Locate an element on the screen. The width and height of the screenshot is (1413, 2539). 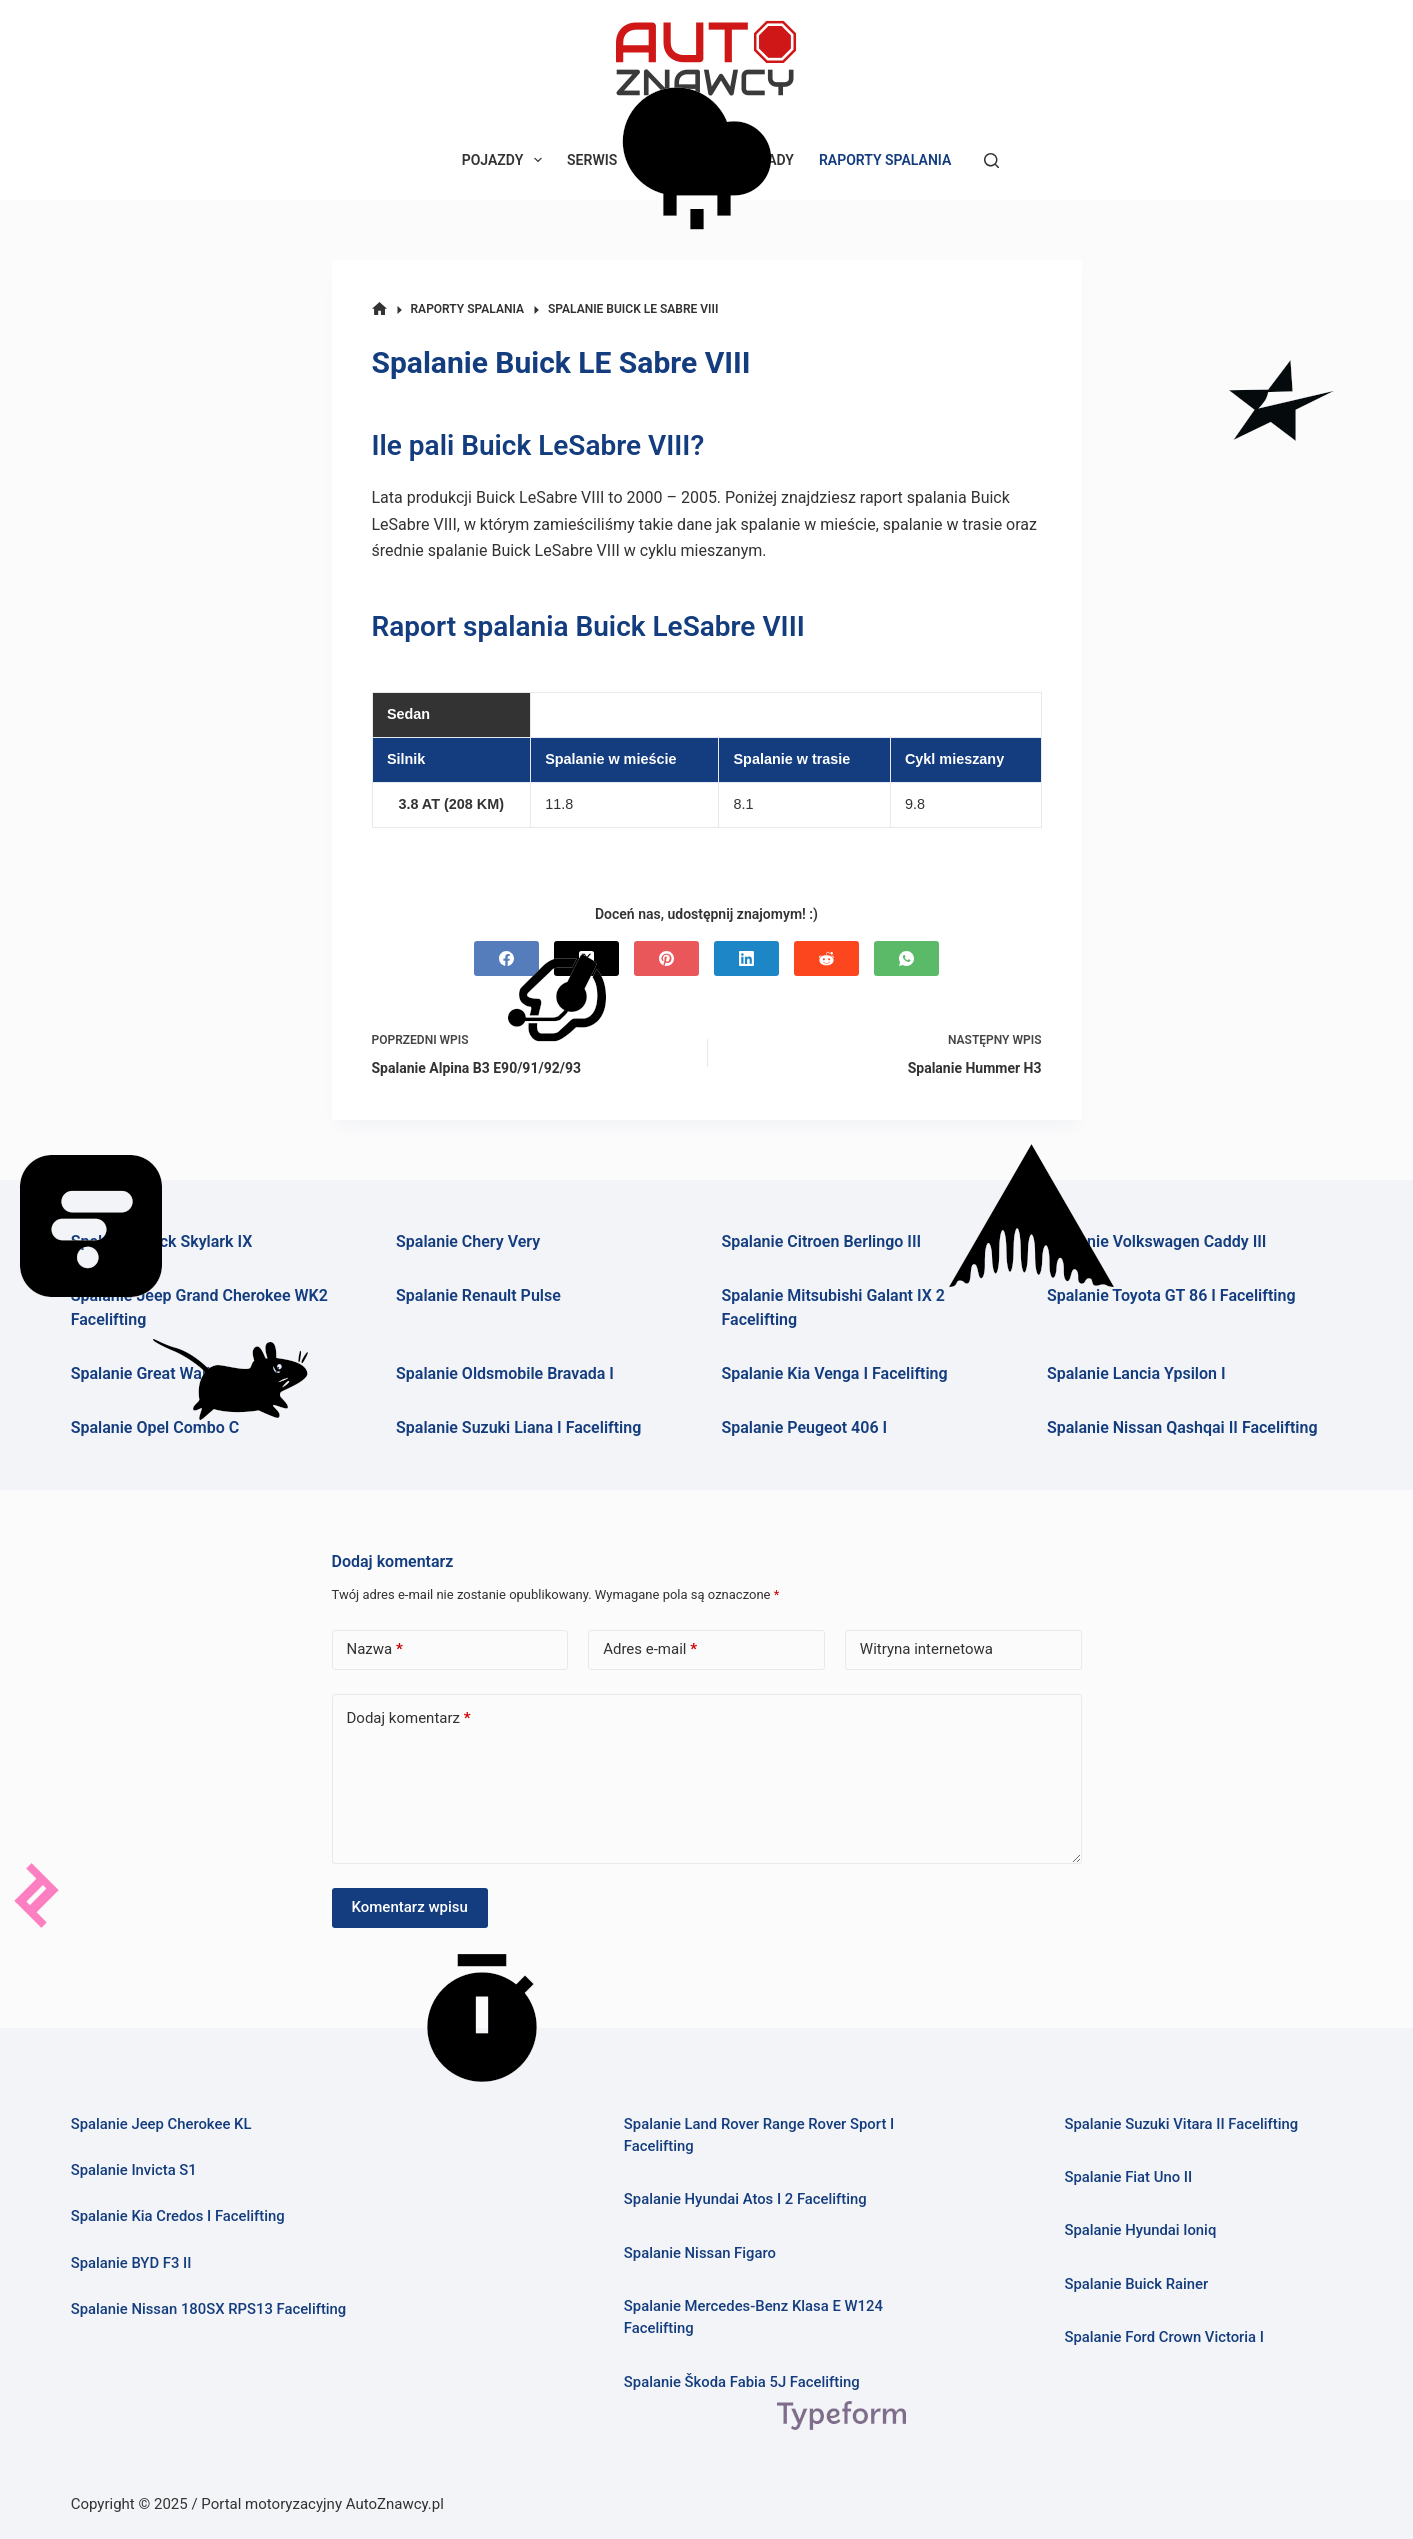
open the Folo app is located at coordinates (91, 1226).